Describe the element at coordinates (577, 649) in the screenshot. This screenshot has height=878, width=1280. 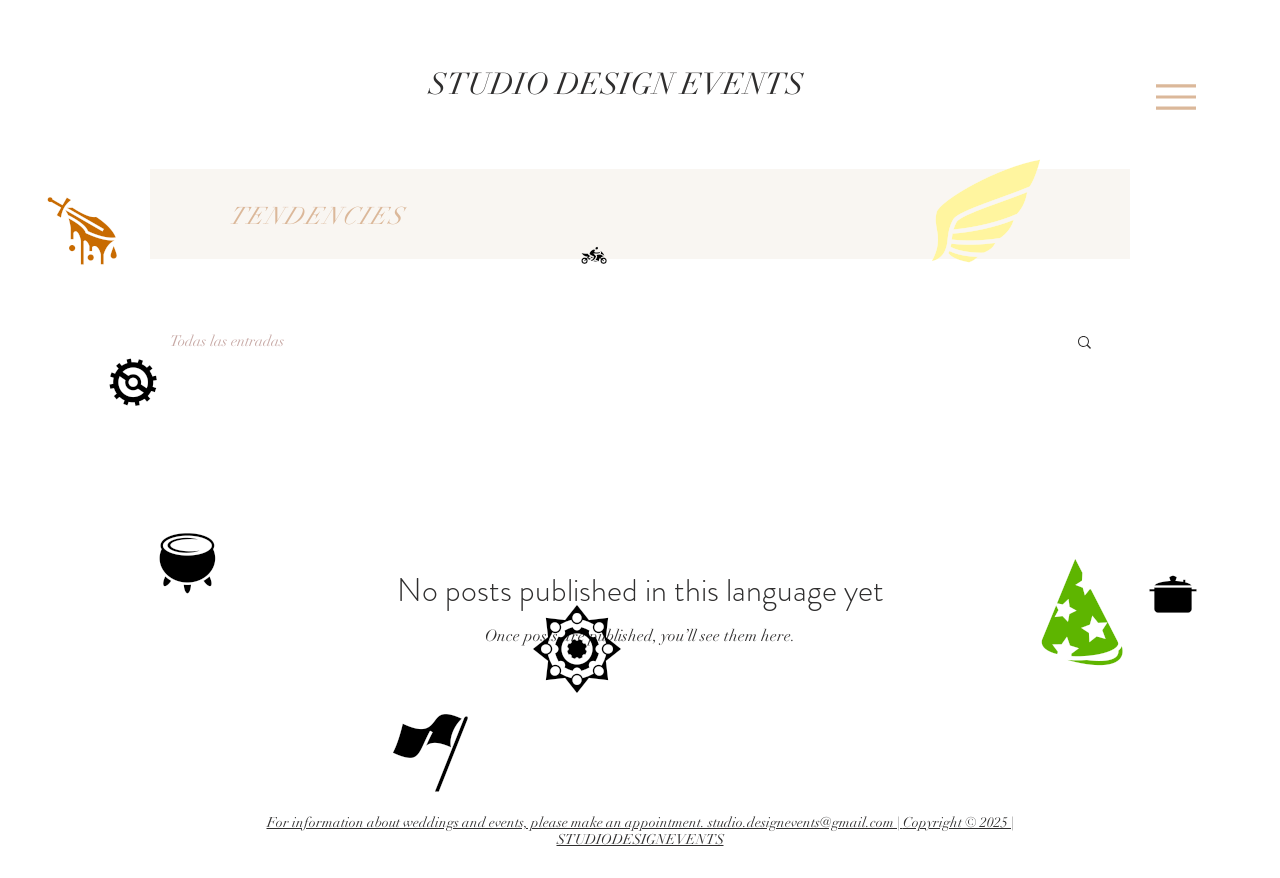
I see `decorative badge or achievement emblem` at that location.